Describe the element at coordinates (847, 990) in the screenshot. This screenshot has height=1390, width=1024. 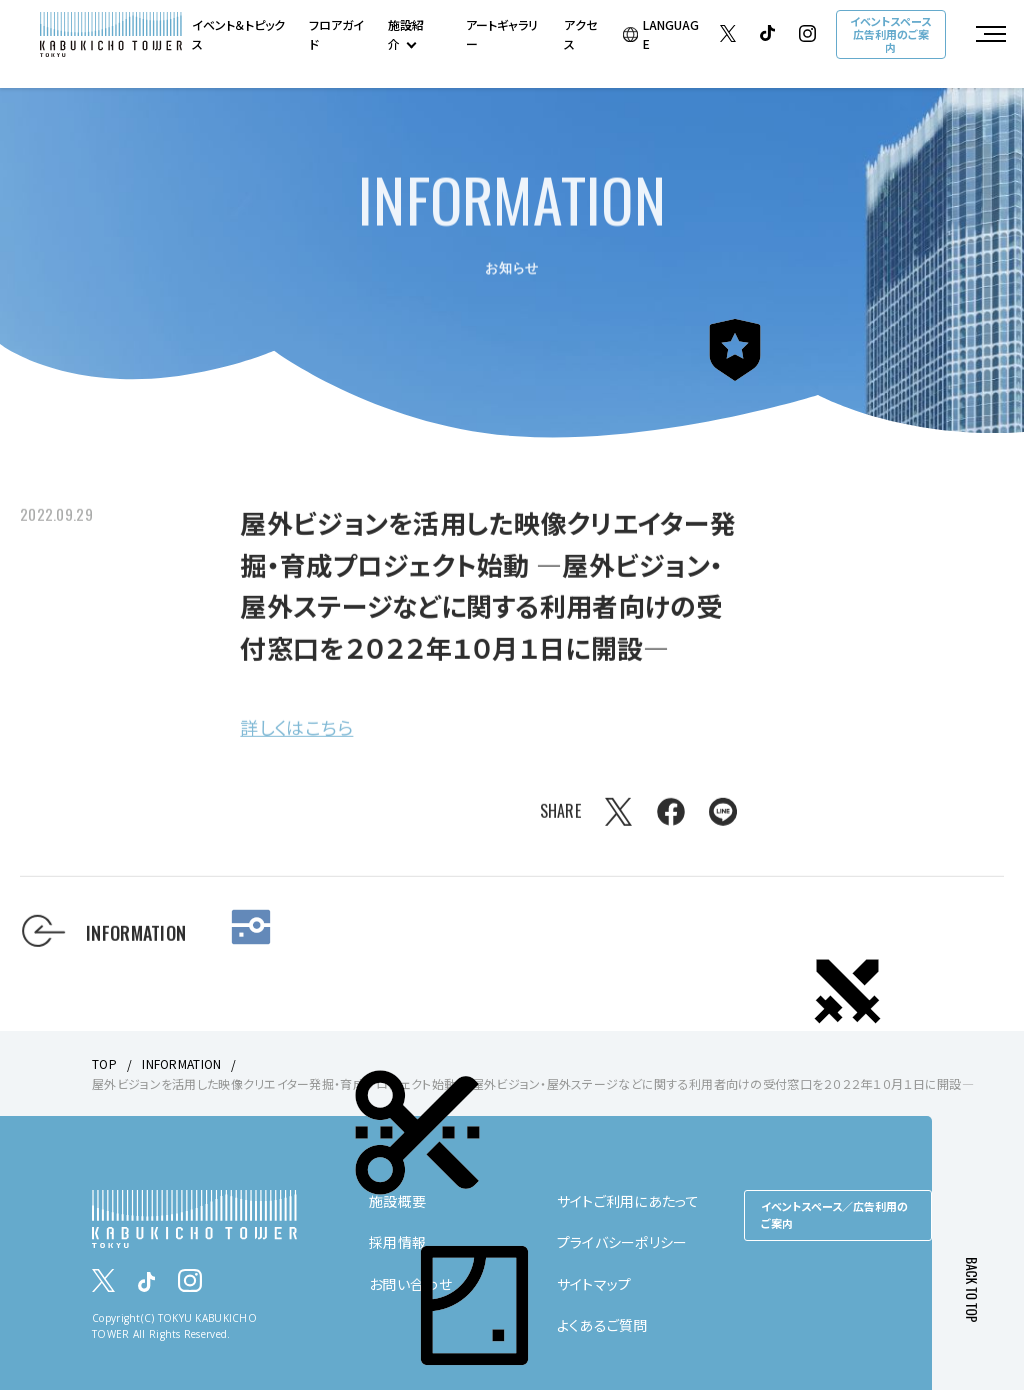
I see `access game or battle features` at that location.